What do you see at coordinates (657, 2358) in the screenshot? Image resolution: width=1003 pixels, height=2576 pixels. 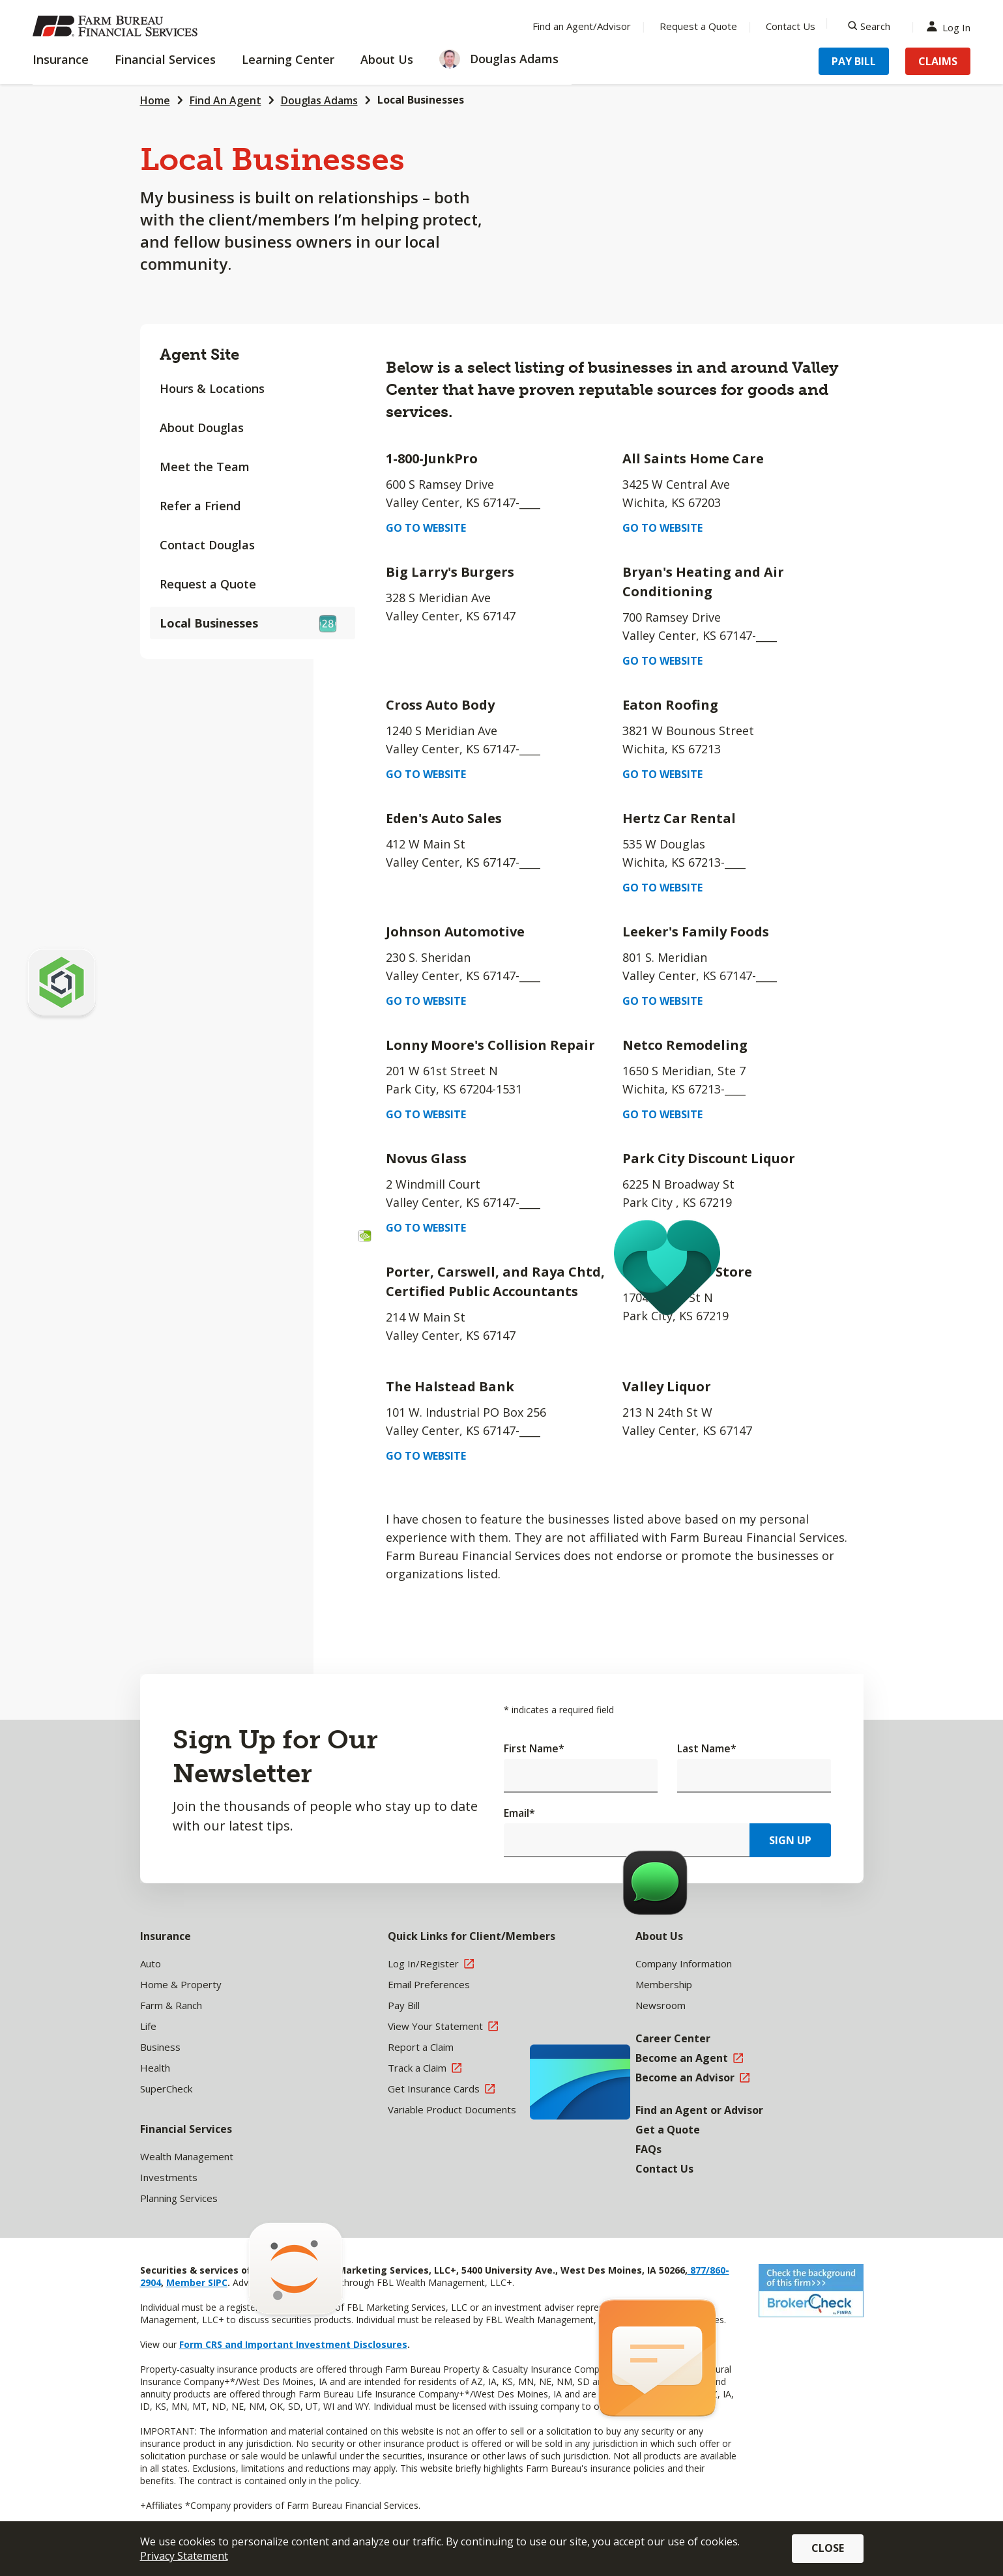 I see `open messaging or chat application` at bounding box center [657, 2358].